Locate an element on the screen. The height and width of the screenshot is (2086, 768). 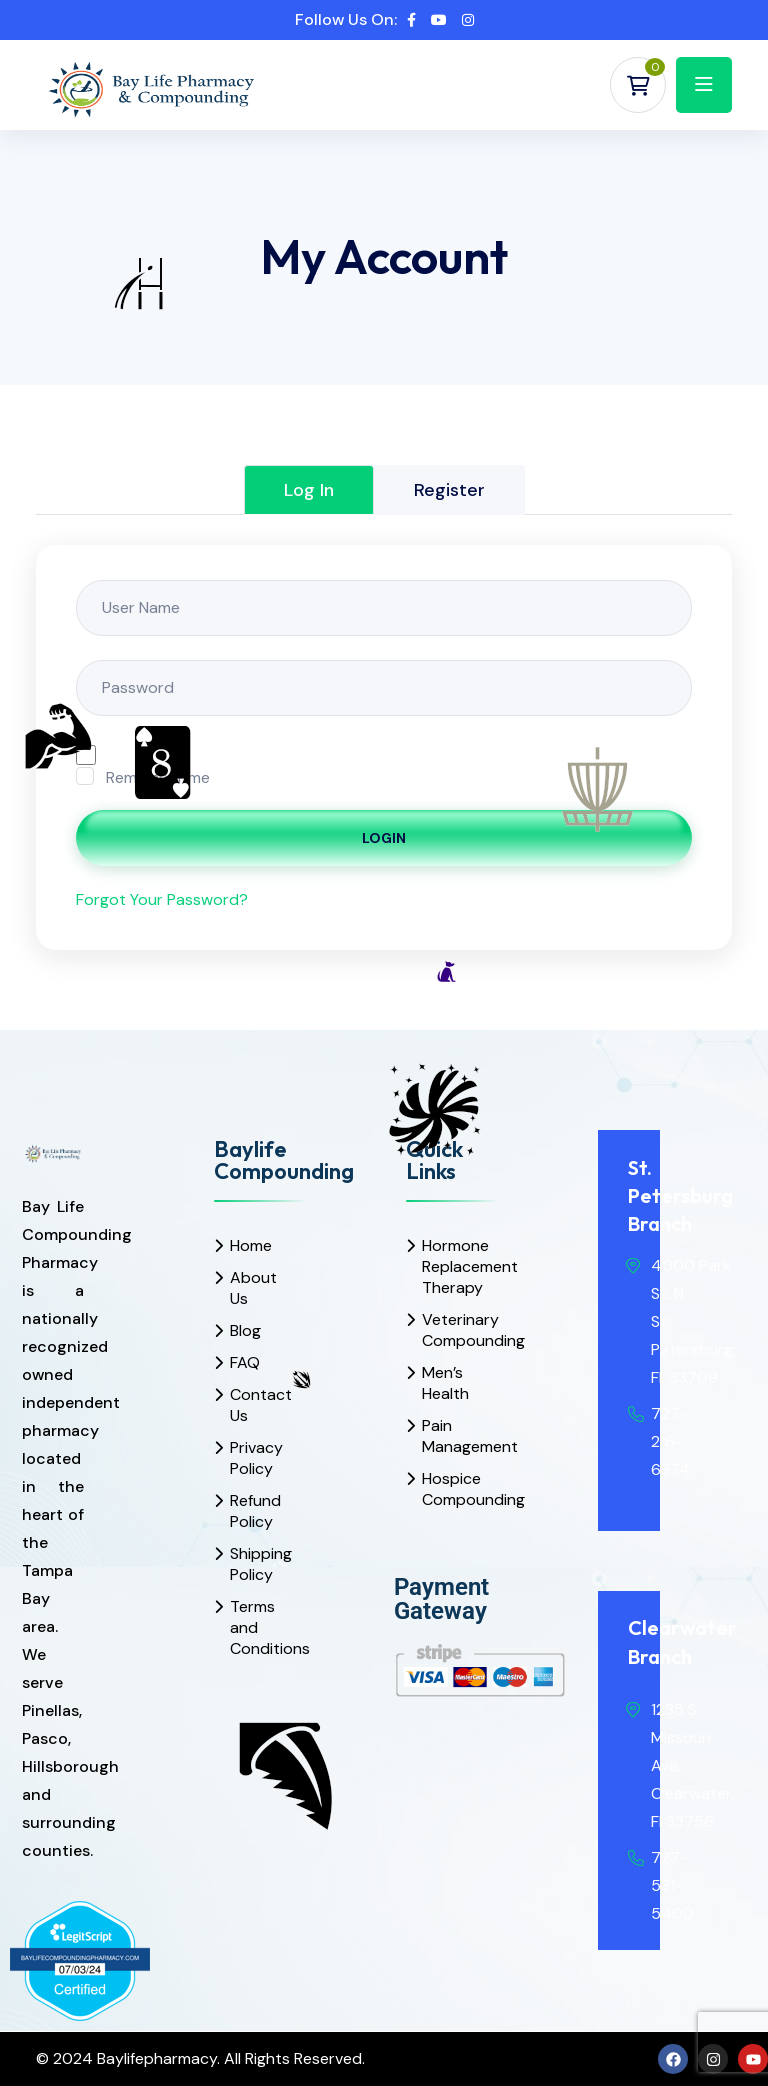
indicates a successful rugby conversion kick is located at coordinates (140, 284).